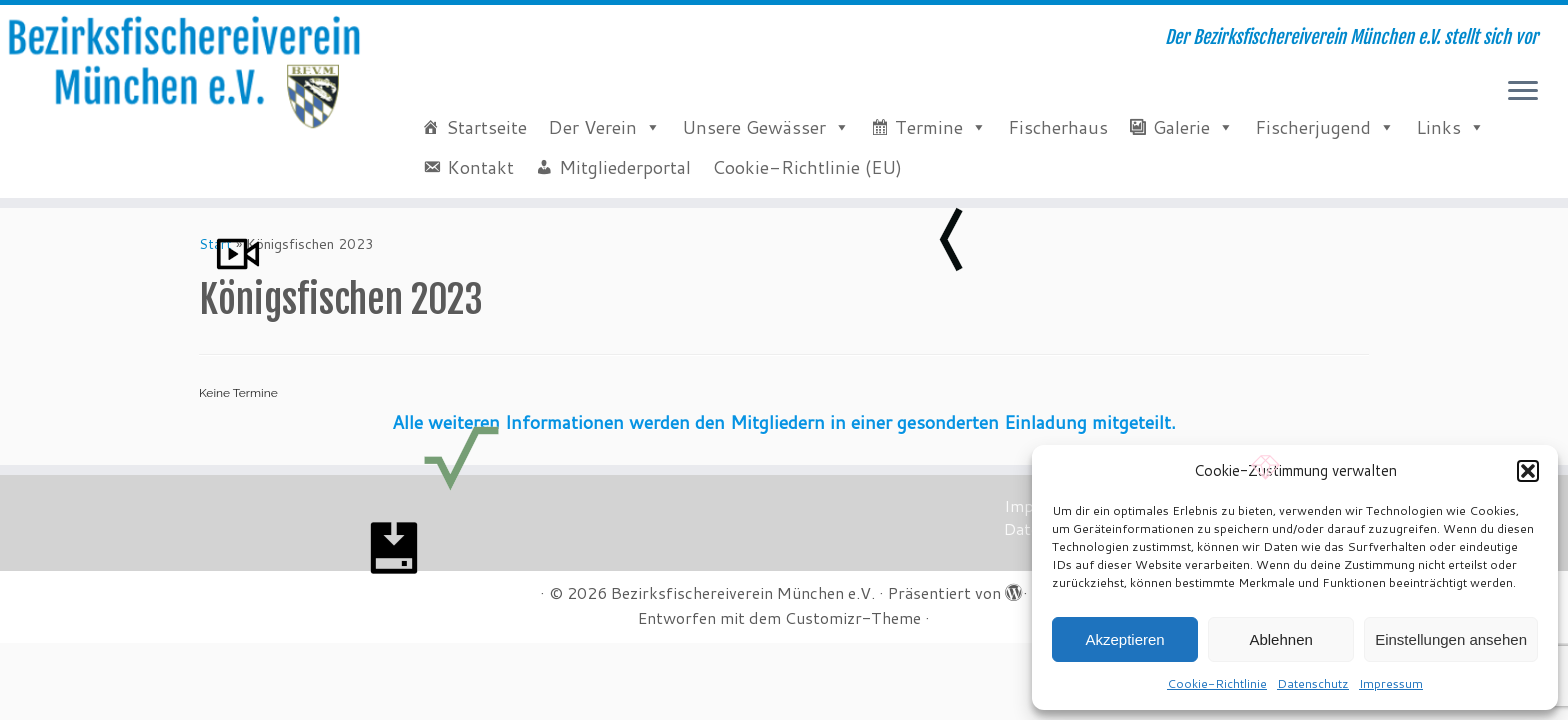  Describe the element at coordinates (461, 456) in the screenshot. I see `access square root or radical function in calculator` at that location.